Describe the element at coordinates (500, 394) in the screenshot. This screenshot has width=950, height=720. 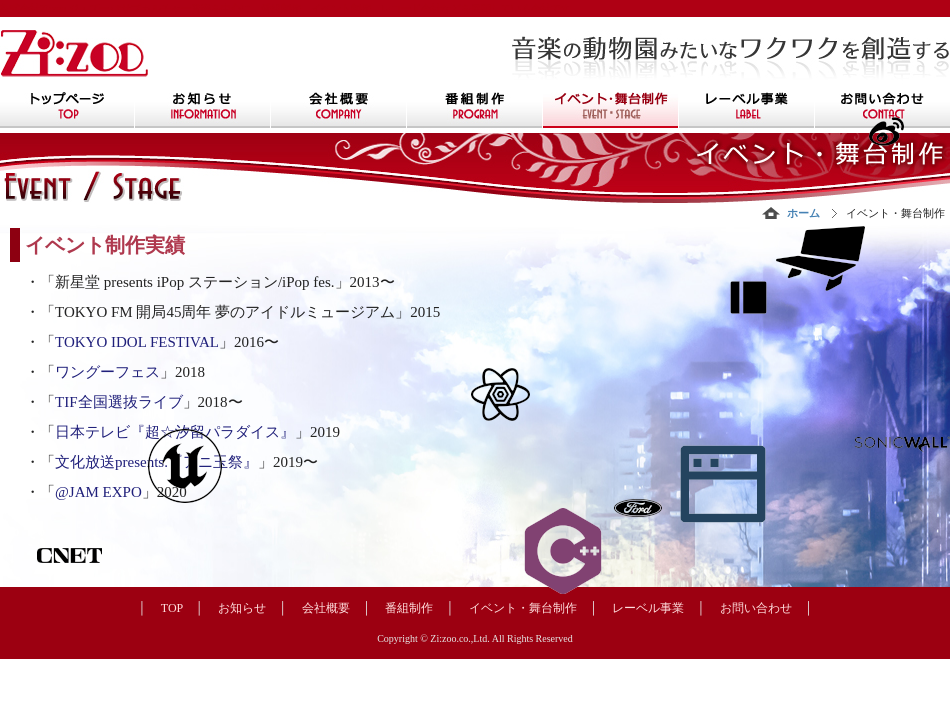
I see `react query library logo` at that location.